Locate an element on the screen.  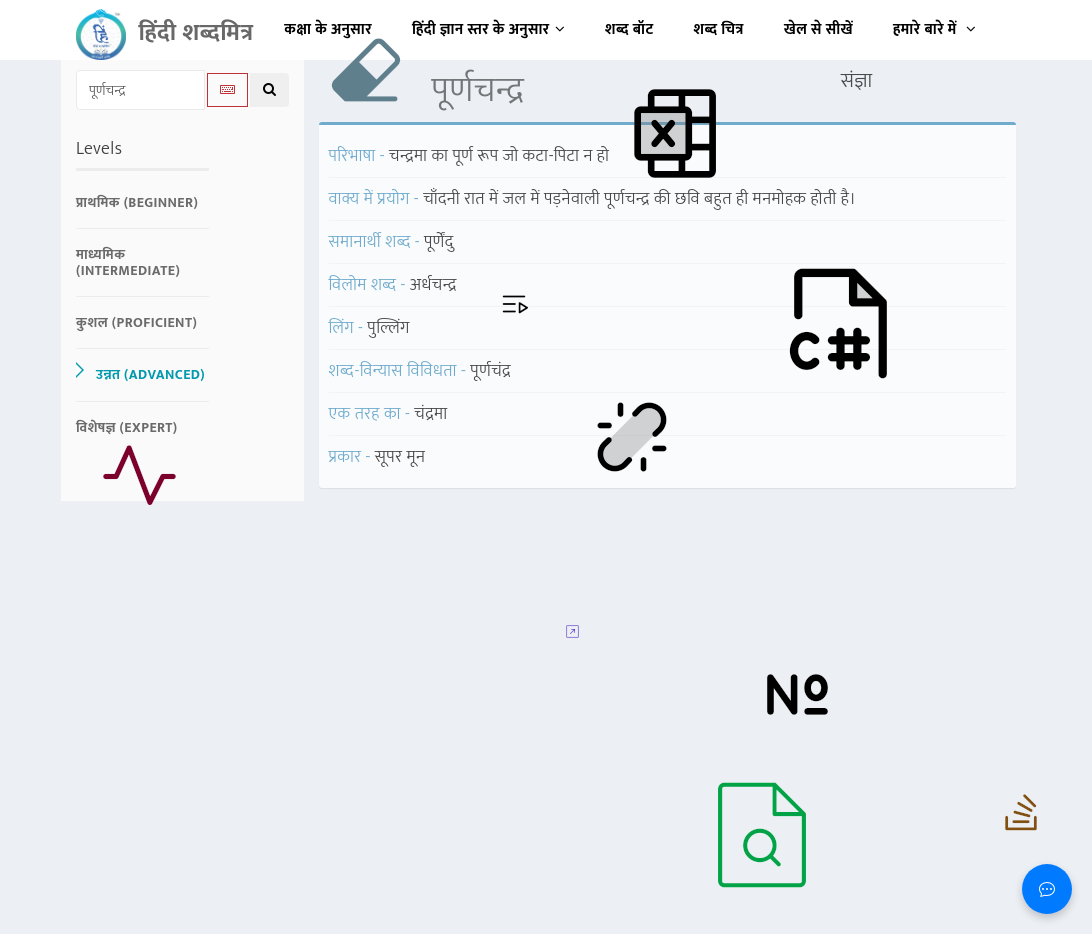
search within a document is located at coordinates (762, 835).